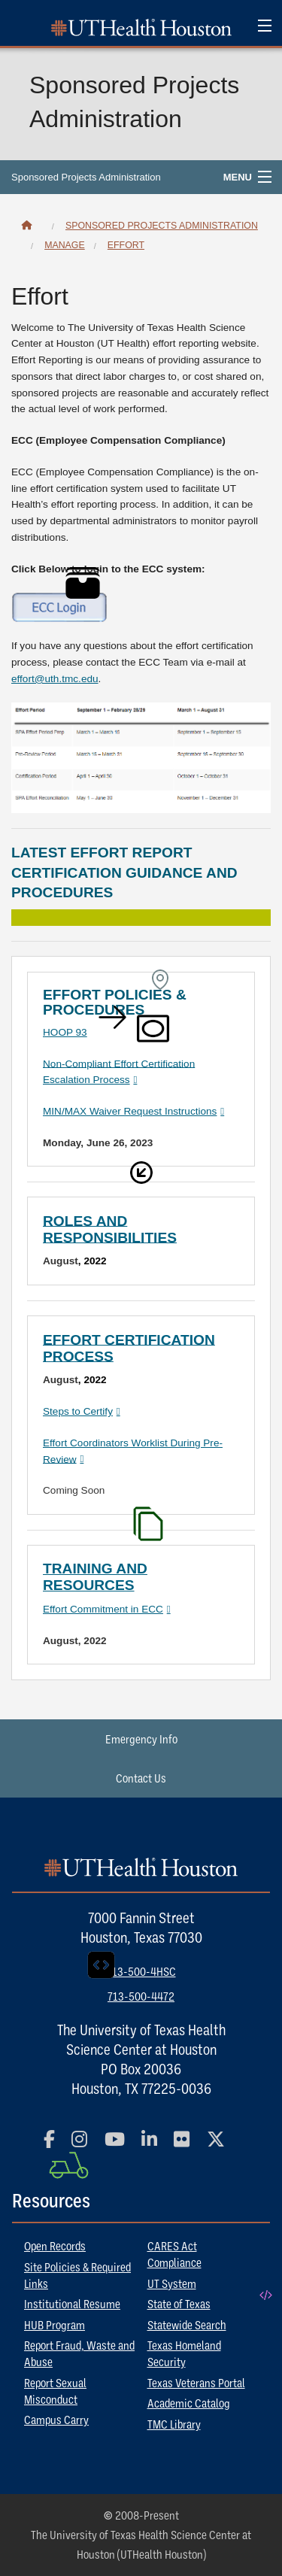 The width and height of the screenshot is (282, 2576). What do you see at coordinates (83, 583) in the screenshot?
I see `access your digital wallet` at bounding box center [83, 583].